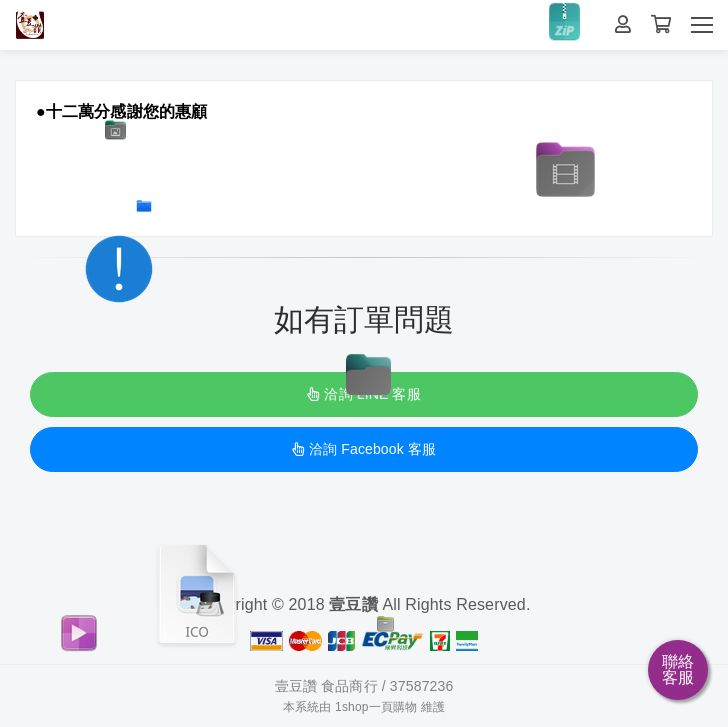 Image resolution: width=728 pixels, height=727 pixels. I want to click on open the file manager application, so click(385, 623).